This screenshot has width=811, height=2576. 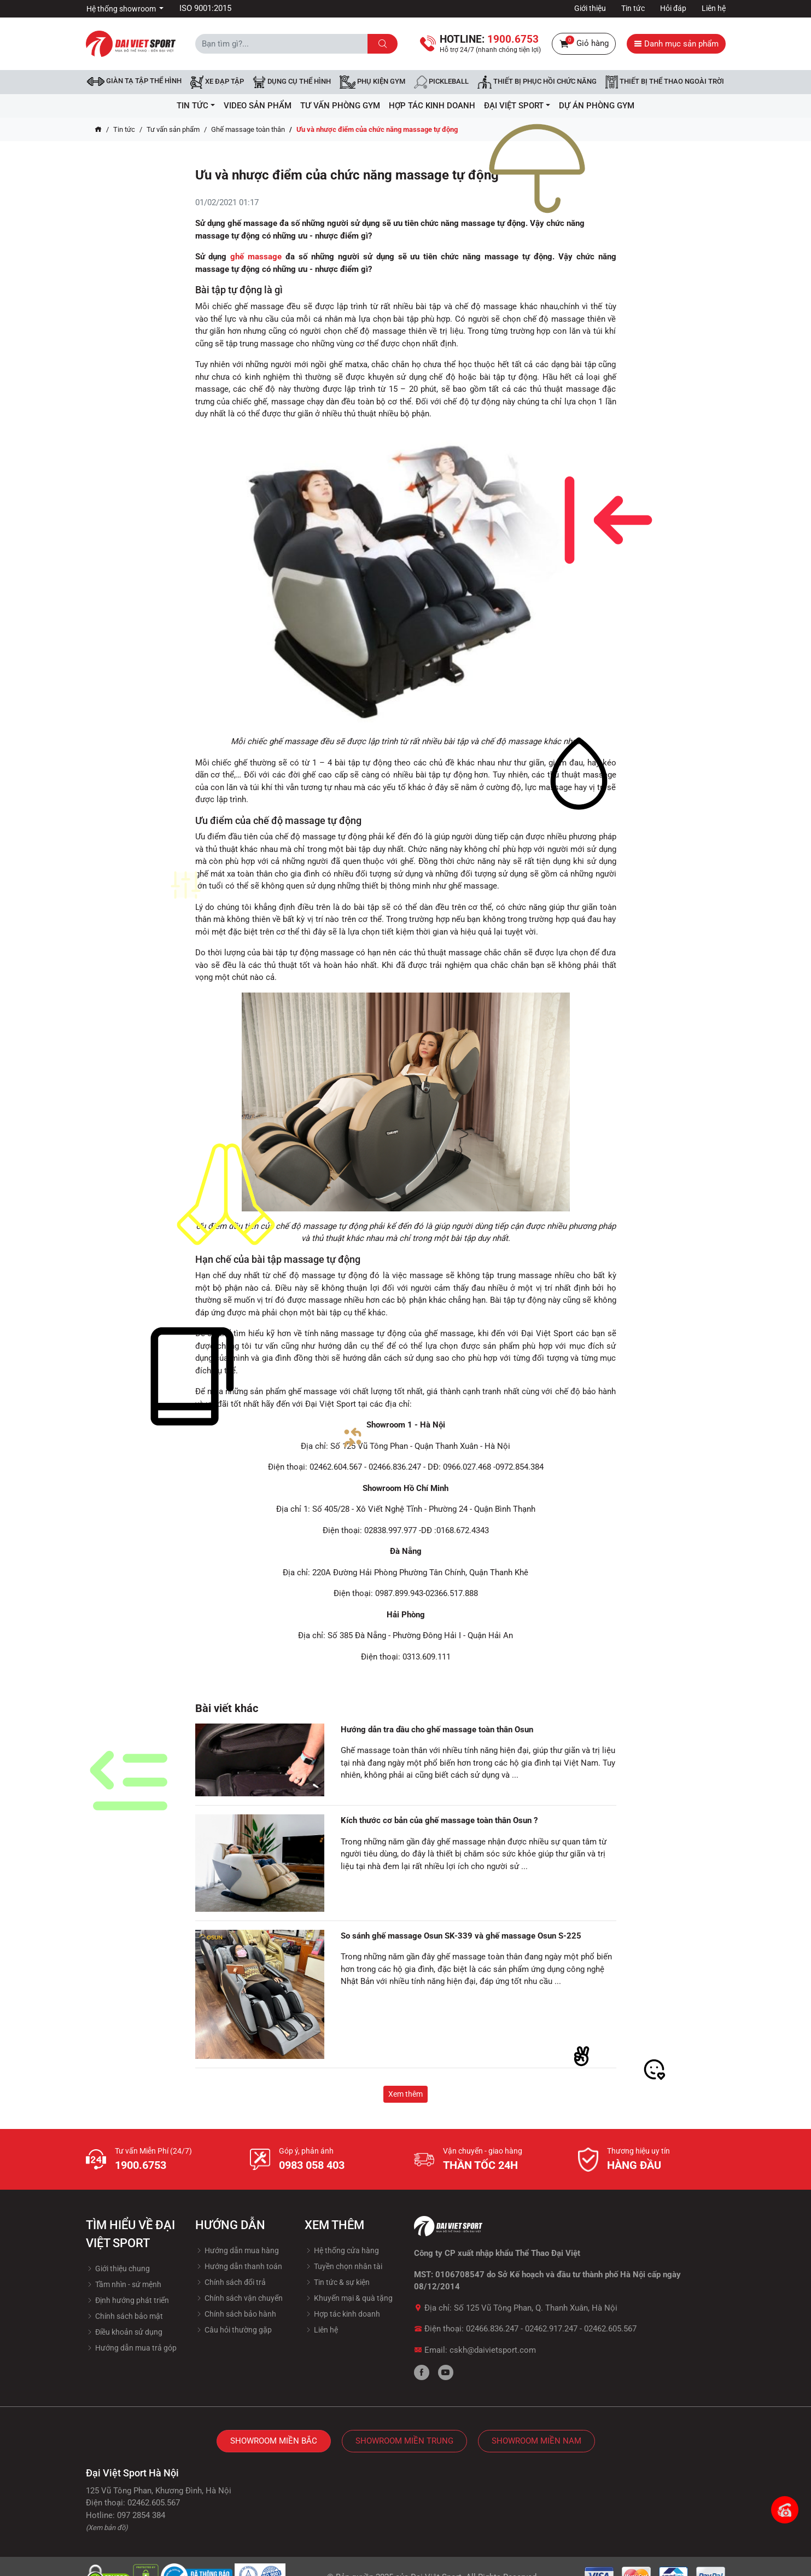 I want to click on react with love or affection, so click(x=654, y=2069).